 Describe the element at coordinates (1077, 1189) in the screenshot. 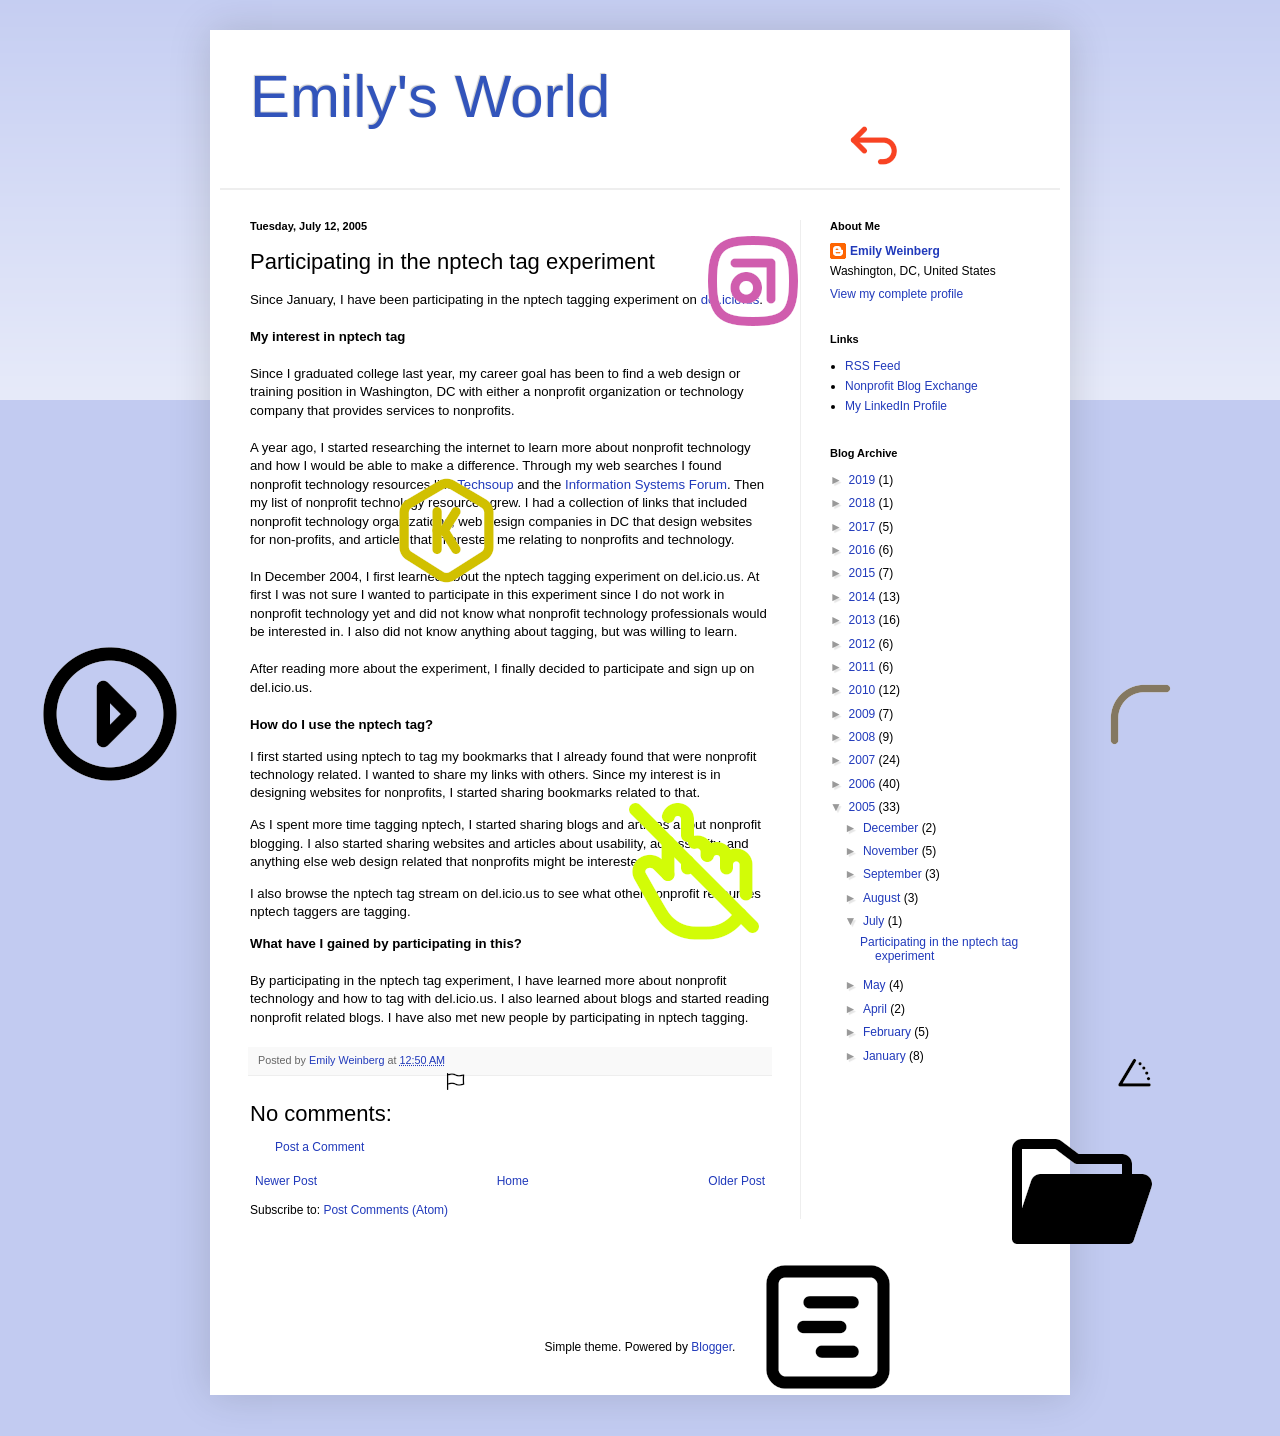

I see `open folder to view contents` at that location.